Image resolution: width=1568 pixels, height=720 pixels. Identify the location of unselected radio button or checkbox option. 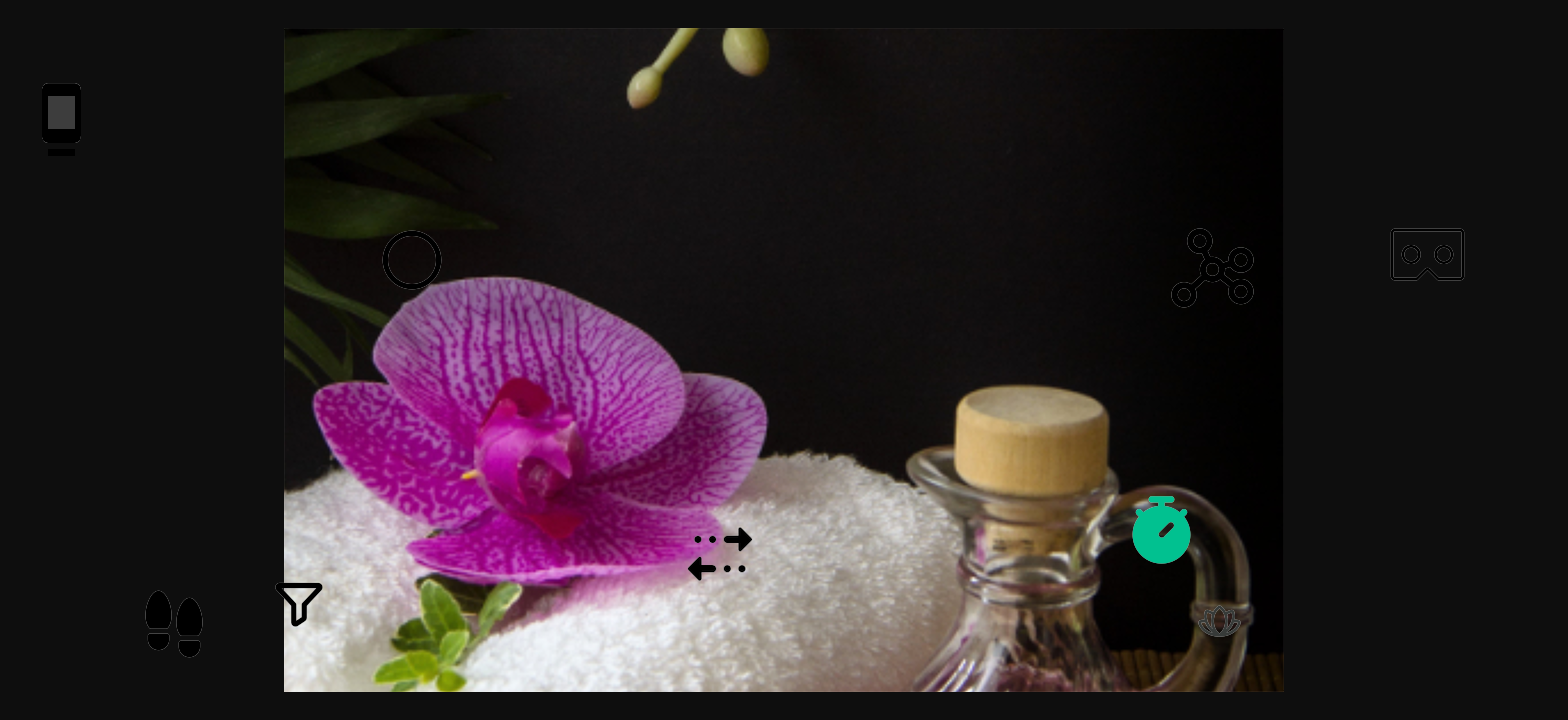
(412, 260).